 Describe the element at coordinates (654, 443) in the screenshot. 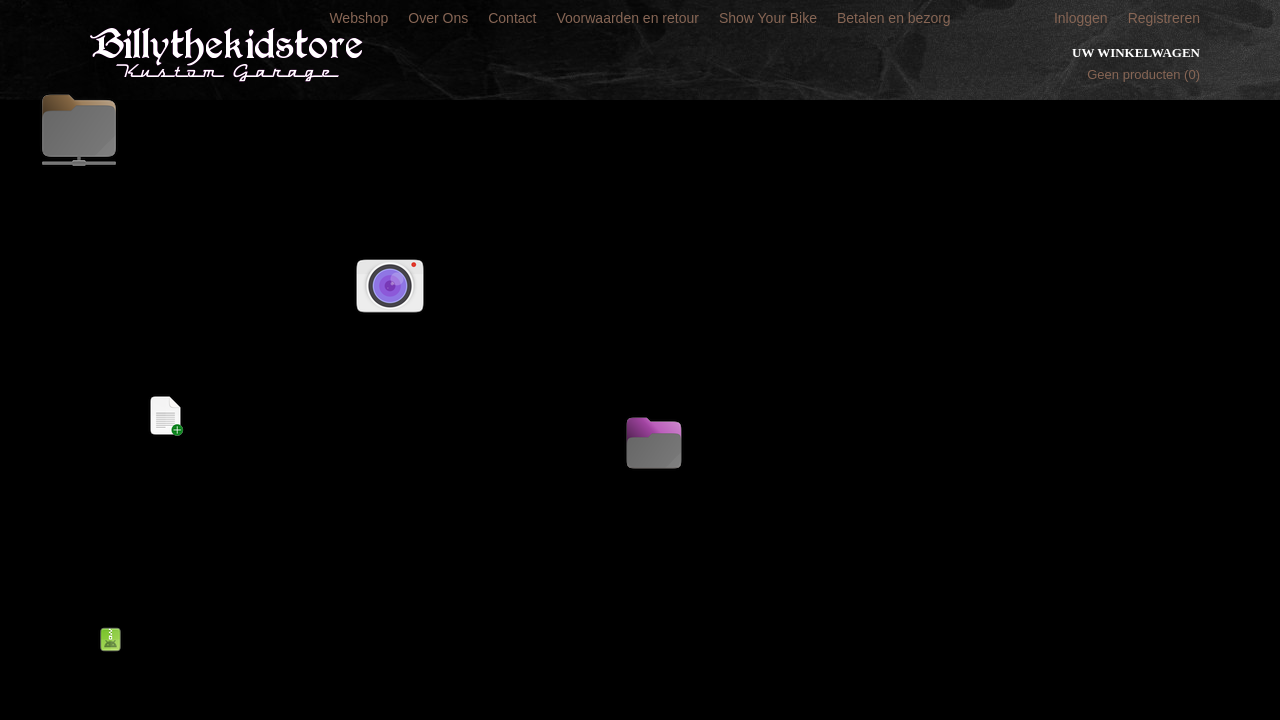

I see `indicates a folder is ready to accept a dragged item` at that location.